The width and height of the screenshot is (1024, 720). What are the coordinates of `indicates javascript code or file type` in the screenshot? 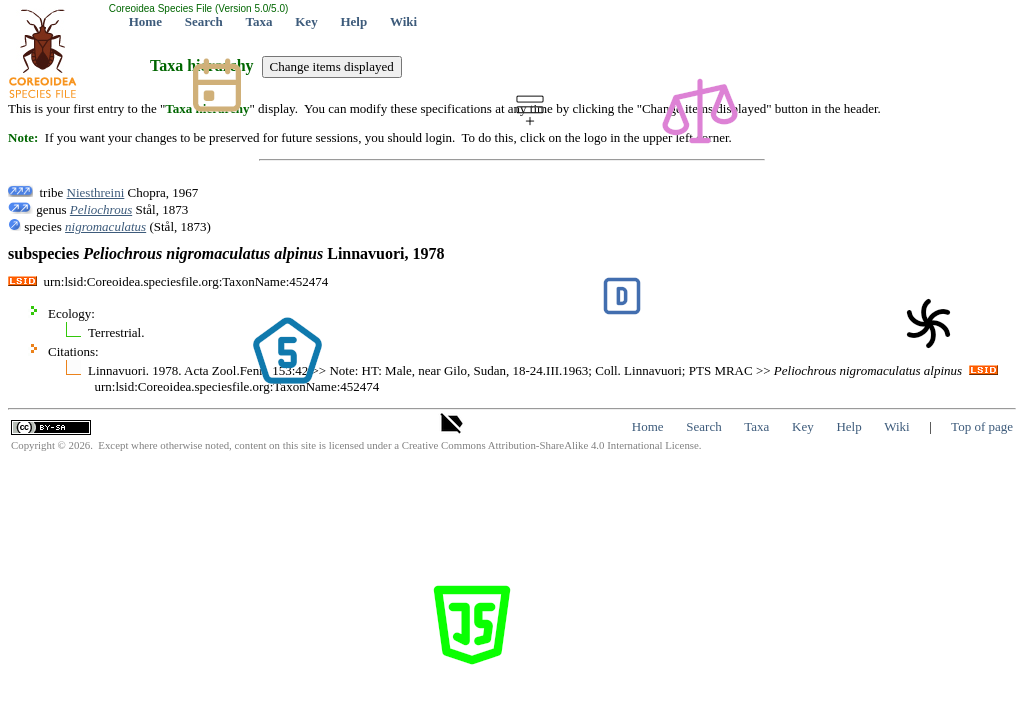 It's located at (472, 624).